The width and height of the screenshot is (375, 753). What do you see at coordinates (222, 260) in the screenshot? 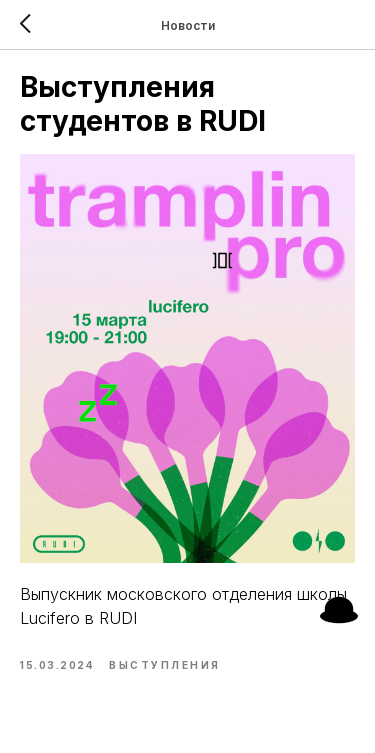
I see `switch to carousel view mode` at bounding box center [222, 260].